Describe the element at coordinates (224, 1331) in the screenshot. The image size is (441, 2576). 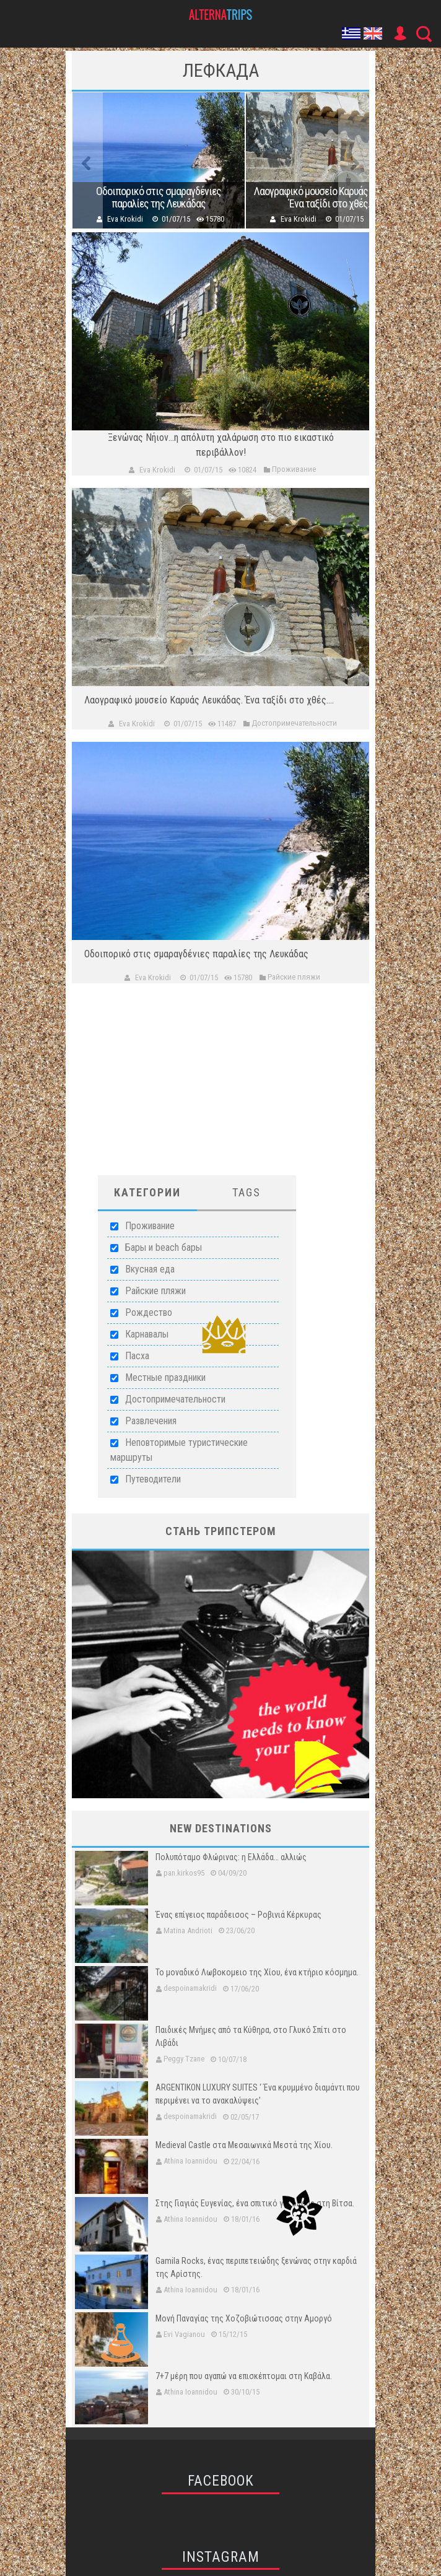
I see `dinosaur or prehistoric content category` at that location.